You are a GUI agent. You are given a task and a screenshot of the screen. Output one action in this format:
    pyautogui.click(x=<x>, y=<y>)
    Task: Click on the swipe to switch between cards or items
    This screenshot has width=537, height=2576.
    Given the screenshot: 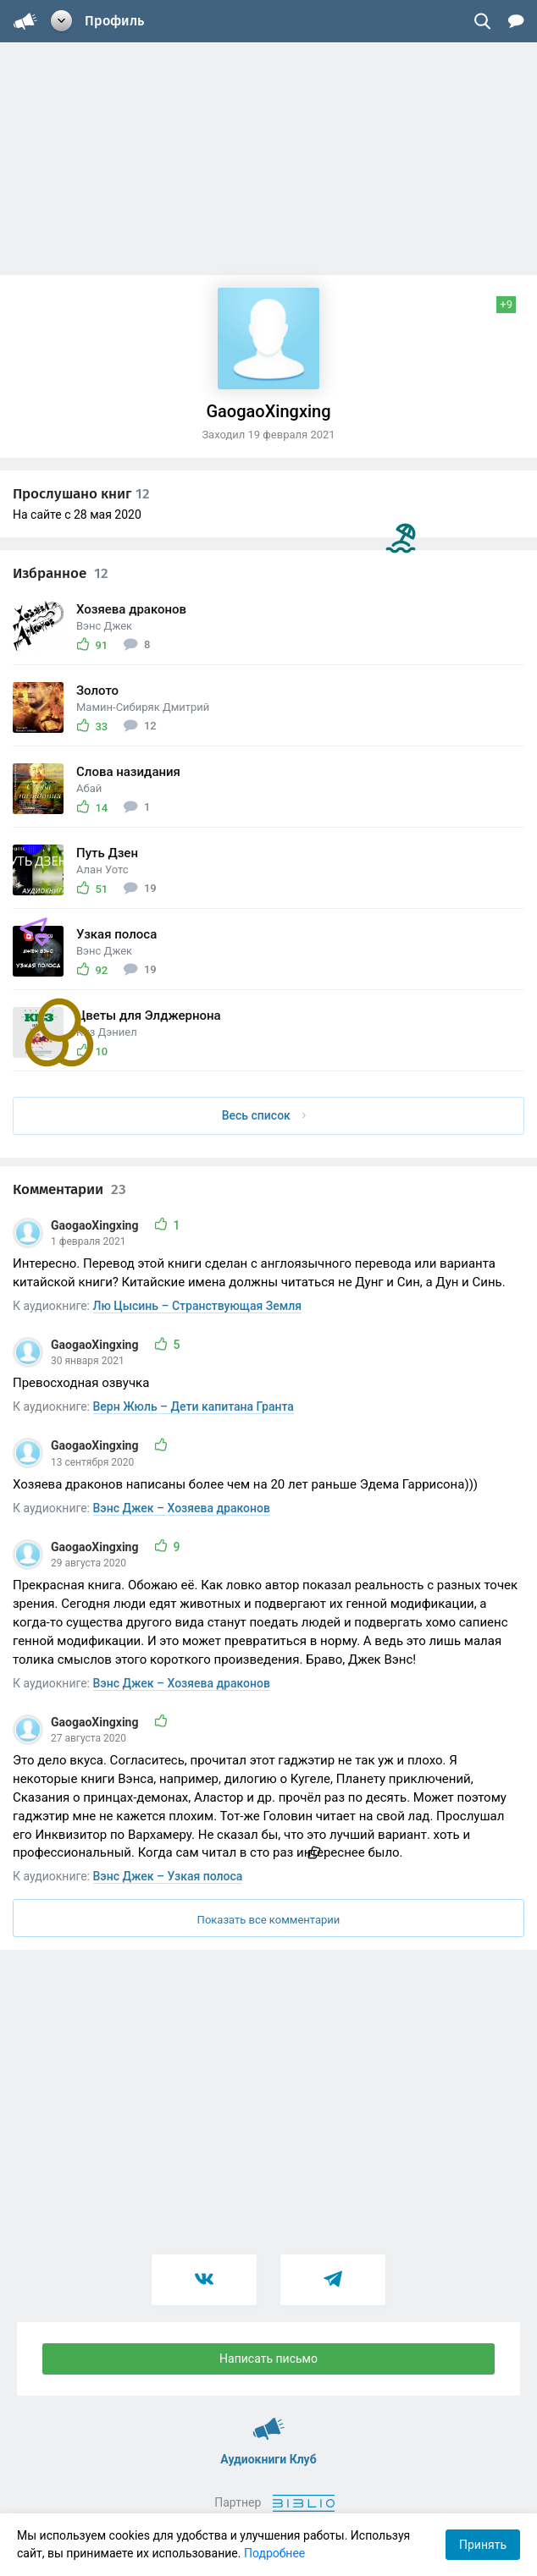 What is the action you would take?
    pyautogui.click(x=314, y=1852)
    